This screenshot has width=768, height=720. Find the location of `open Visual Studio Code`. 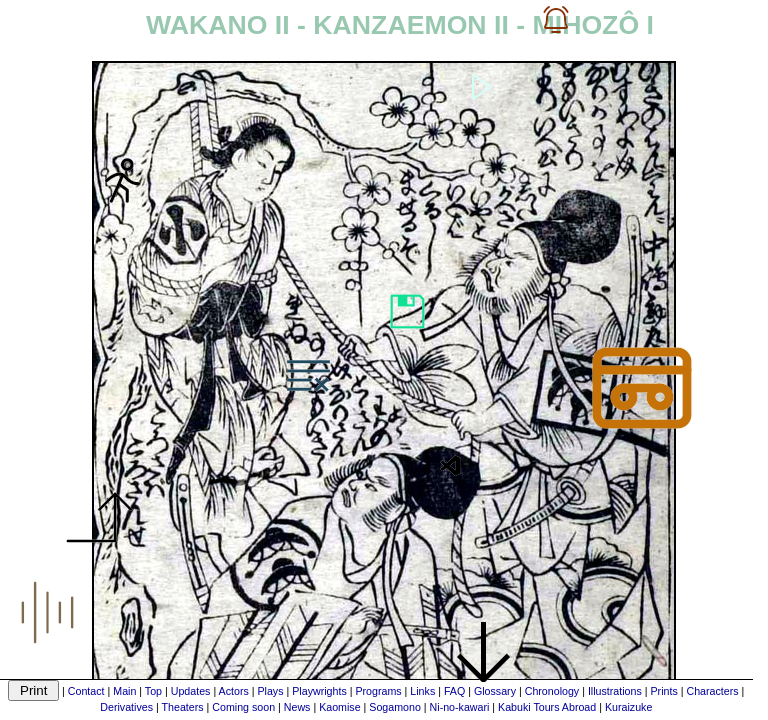

open Visual Studio Code is located at coordinates (451, 466).